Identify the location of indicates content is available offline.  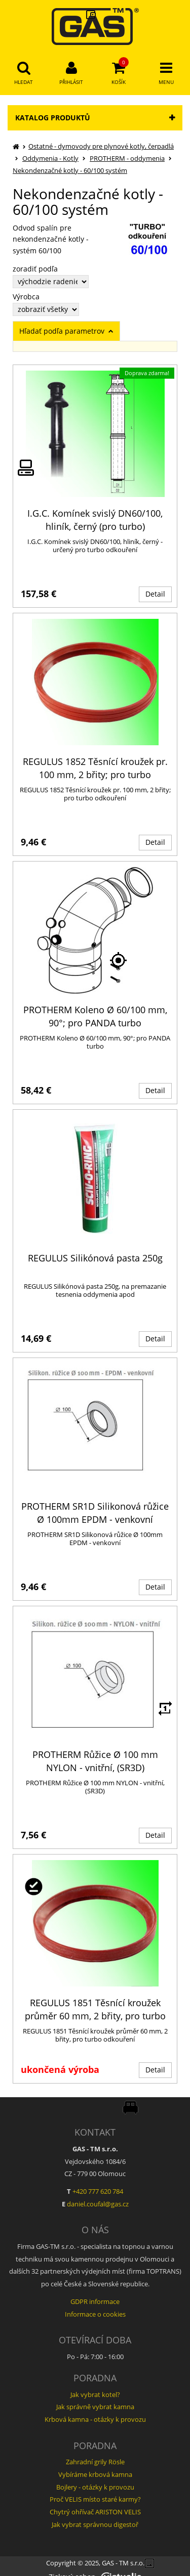
(33, 1886).